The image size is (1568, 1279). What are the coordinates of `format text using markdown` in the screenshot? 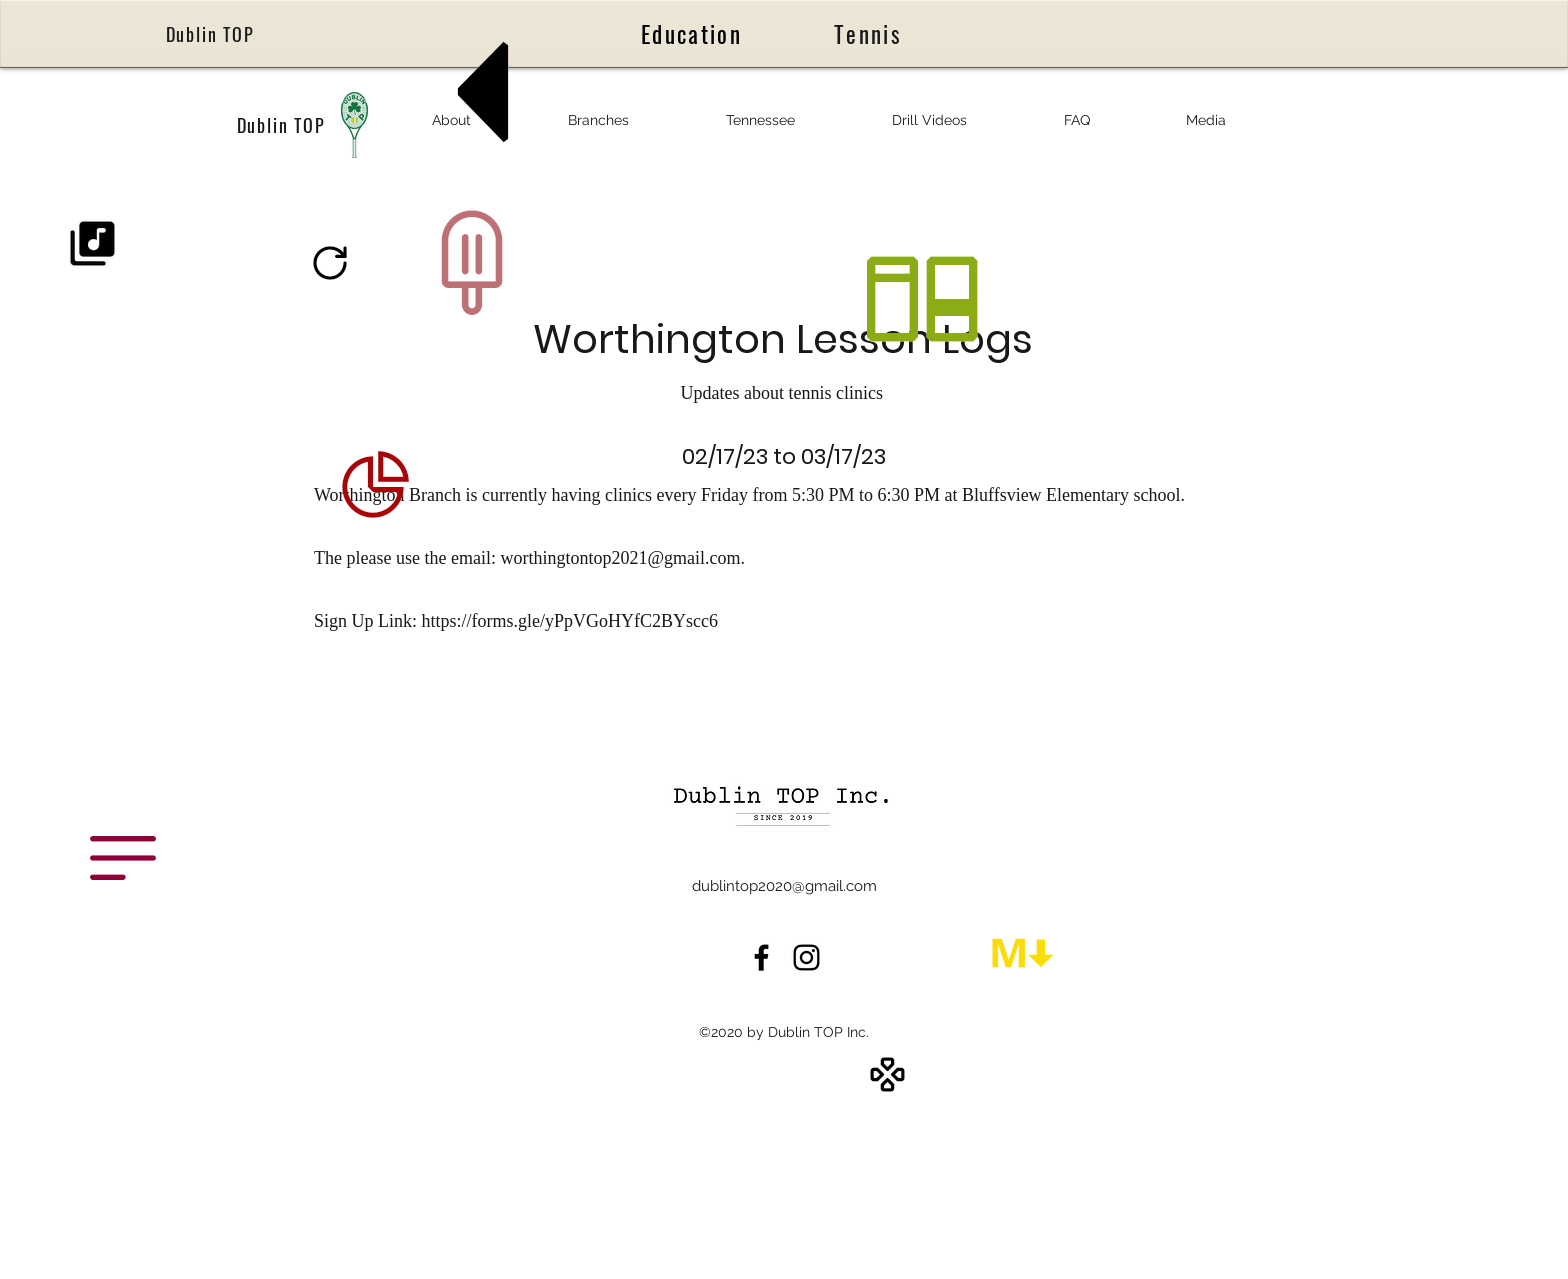 It's located at (1023, 952).